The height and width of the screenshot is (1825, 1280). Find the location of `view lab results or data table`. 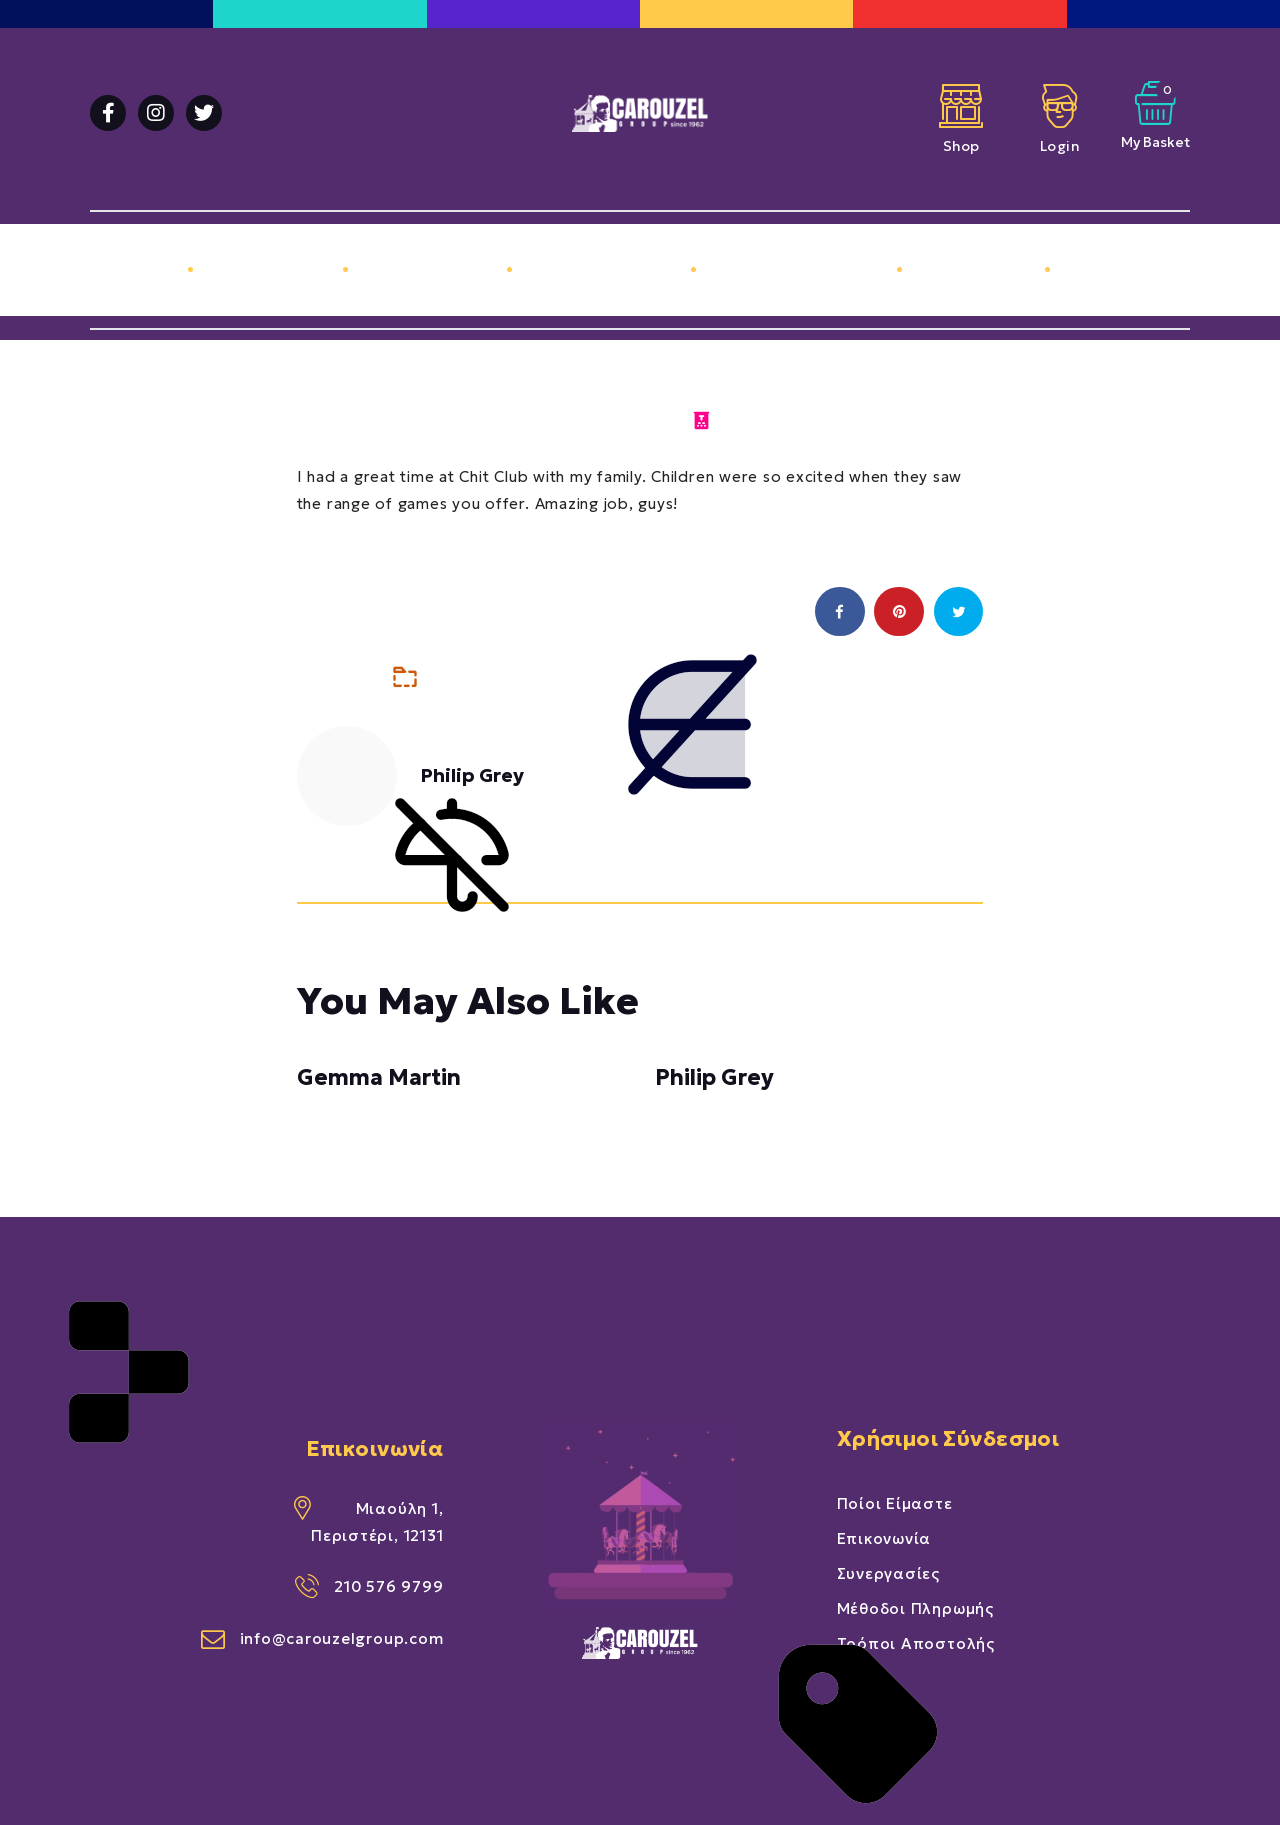

view lab results or data table is located at coordinates (701, 420).